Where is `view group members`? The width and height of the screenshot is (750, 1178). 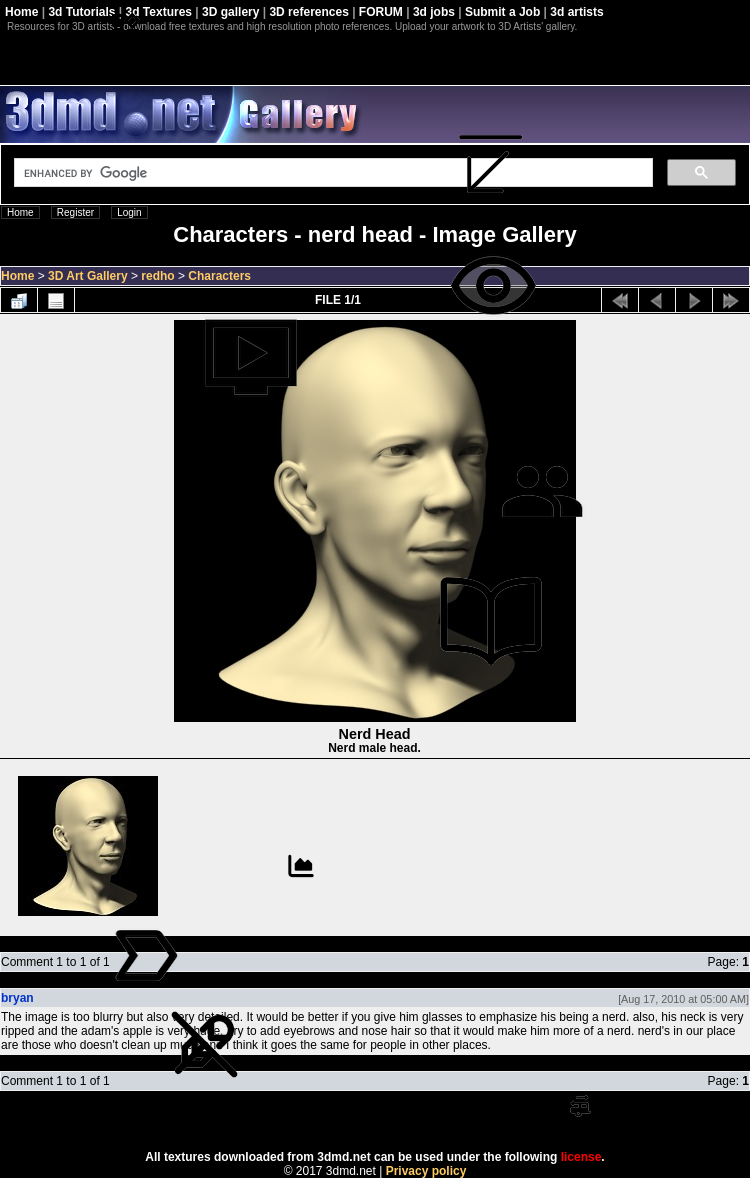 view group members is located at coordinates (542, 491).